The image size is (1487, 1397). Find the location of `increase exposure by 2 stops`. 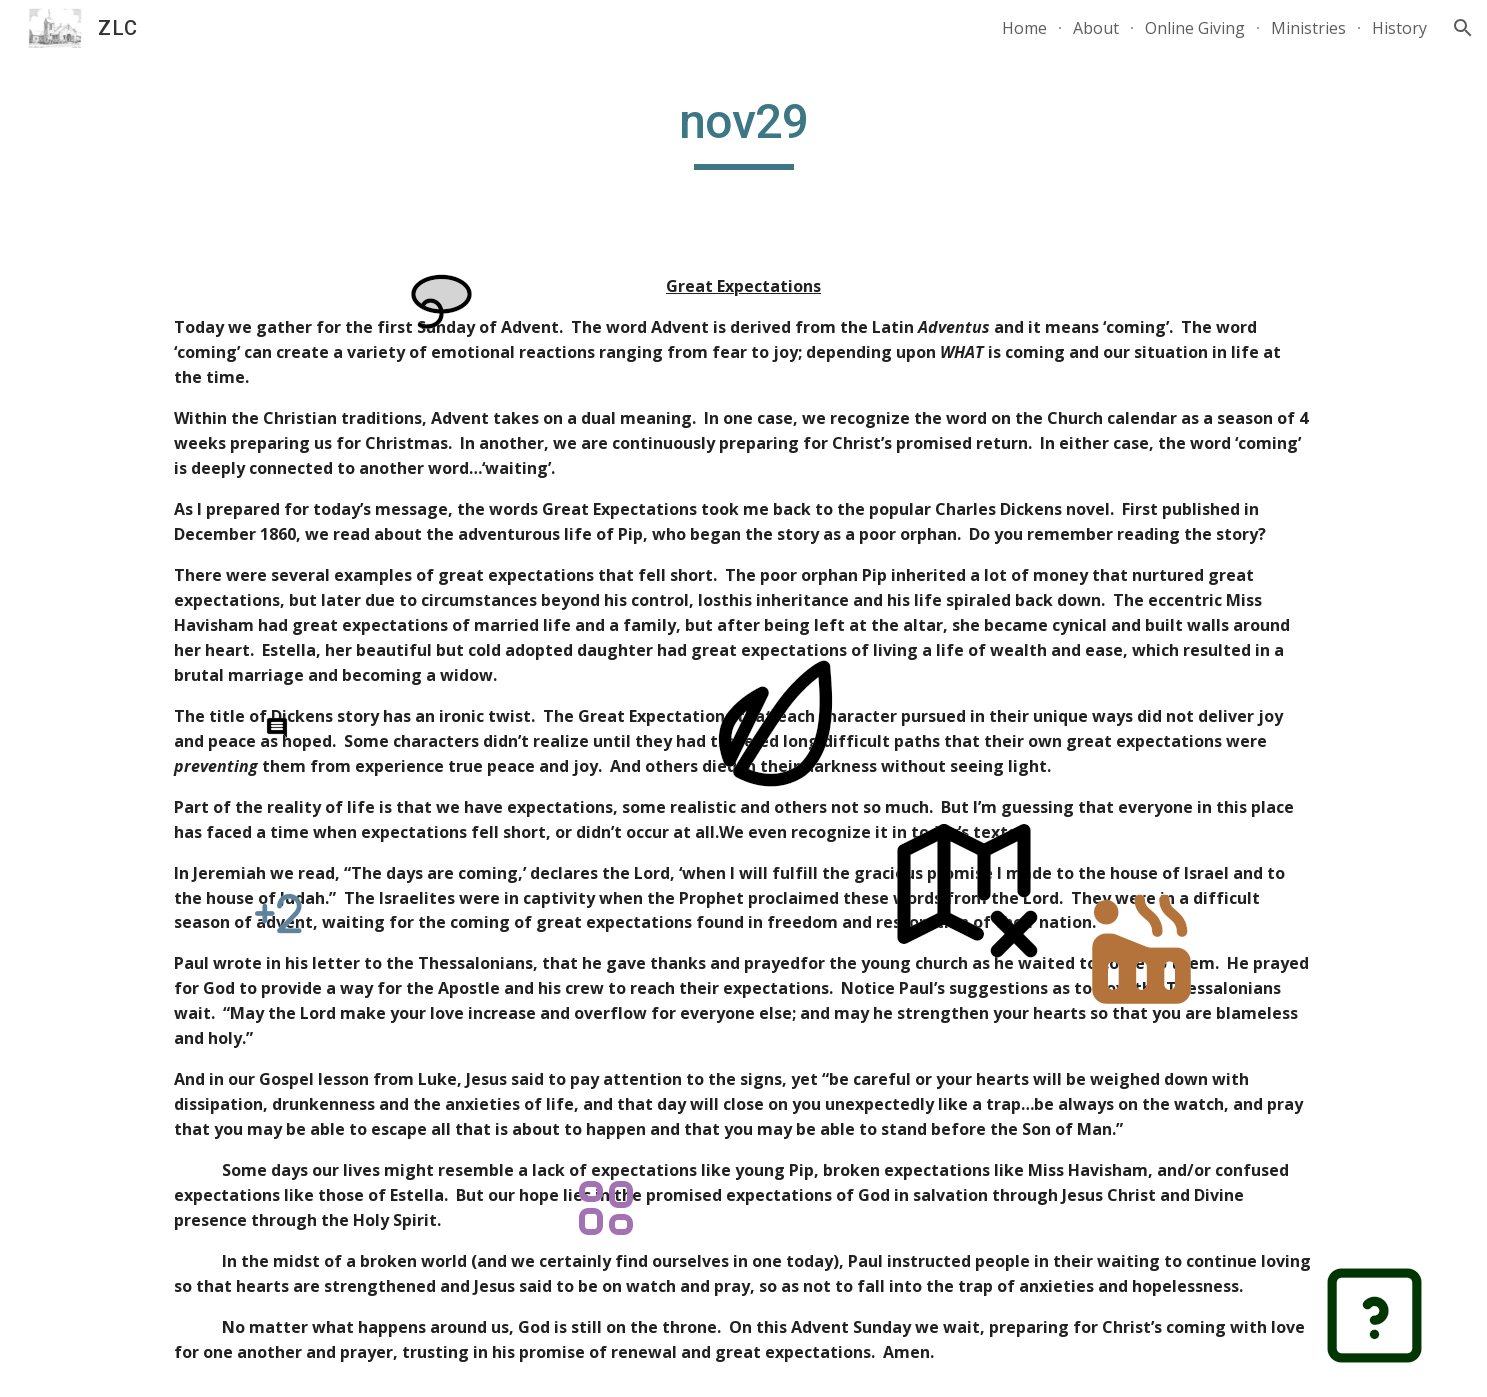

increase exposure by 2 stops is located at coordinates (279, 913).